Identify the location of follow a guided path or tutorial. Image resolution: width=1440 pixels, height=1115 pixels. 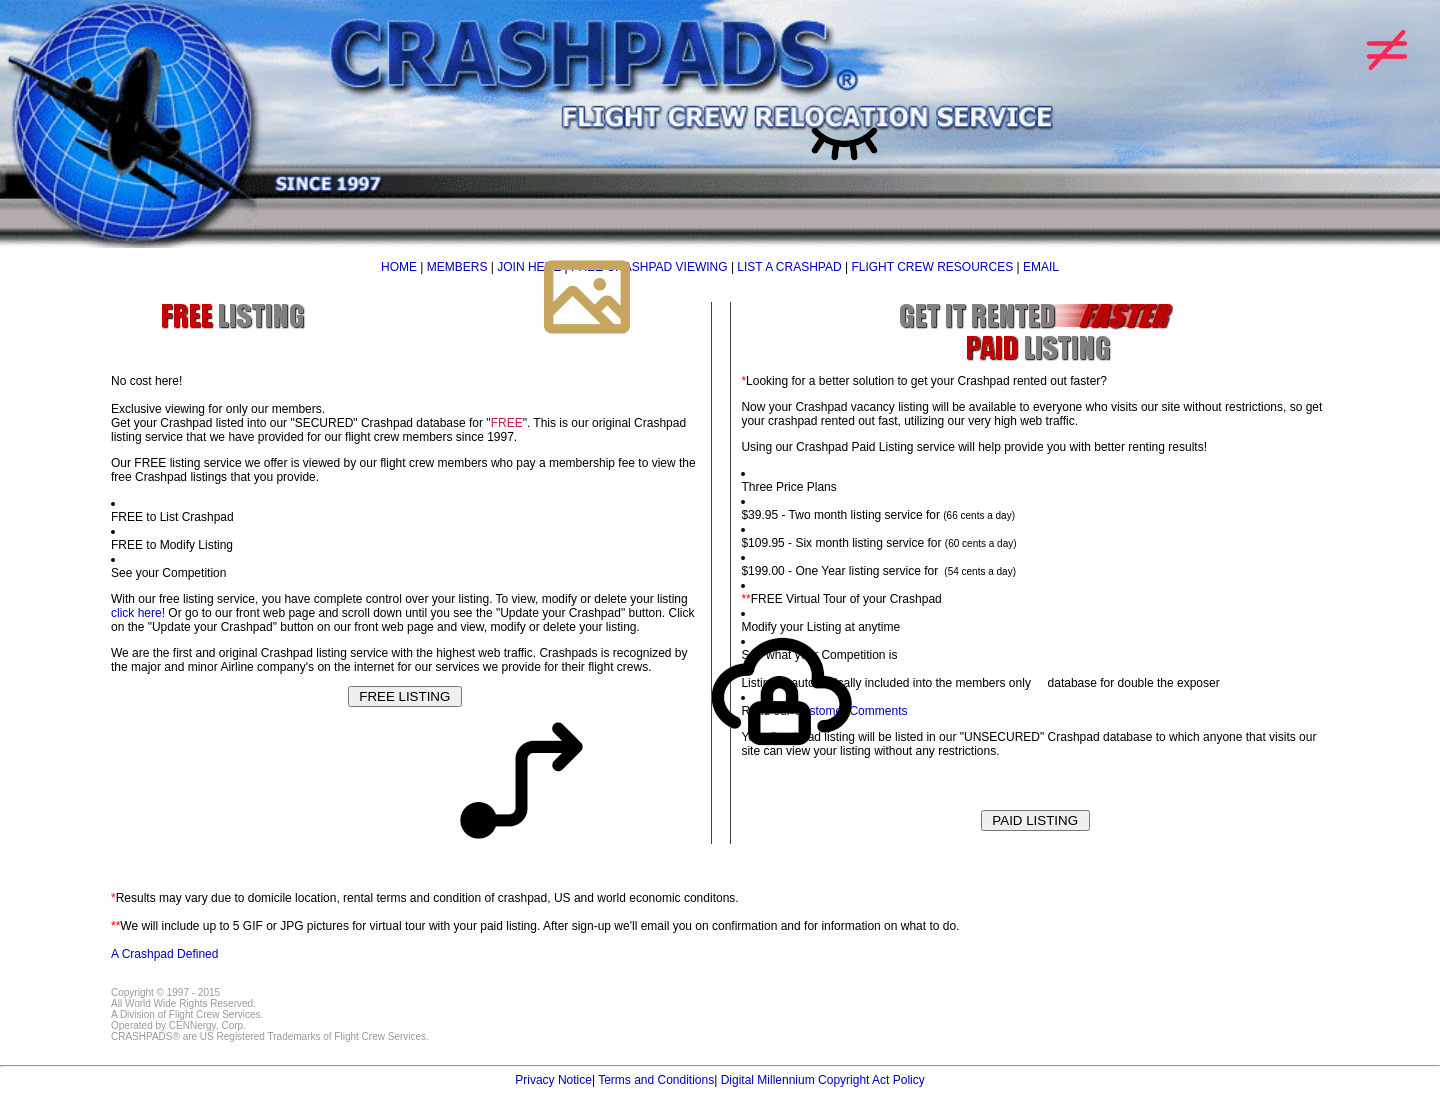
(521, 777).